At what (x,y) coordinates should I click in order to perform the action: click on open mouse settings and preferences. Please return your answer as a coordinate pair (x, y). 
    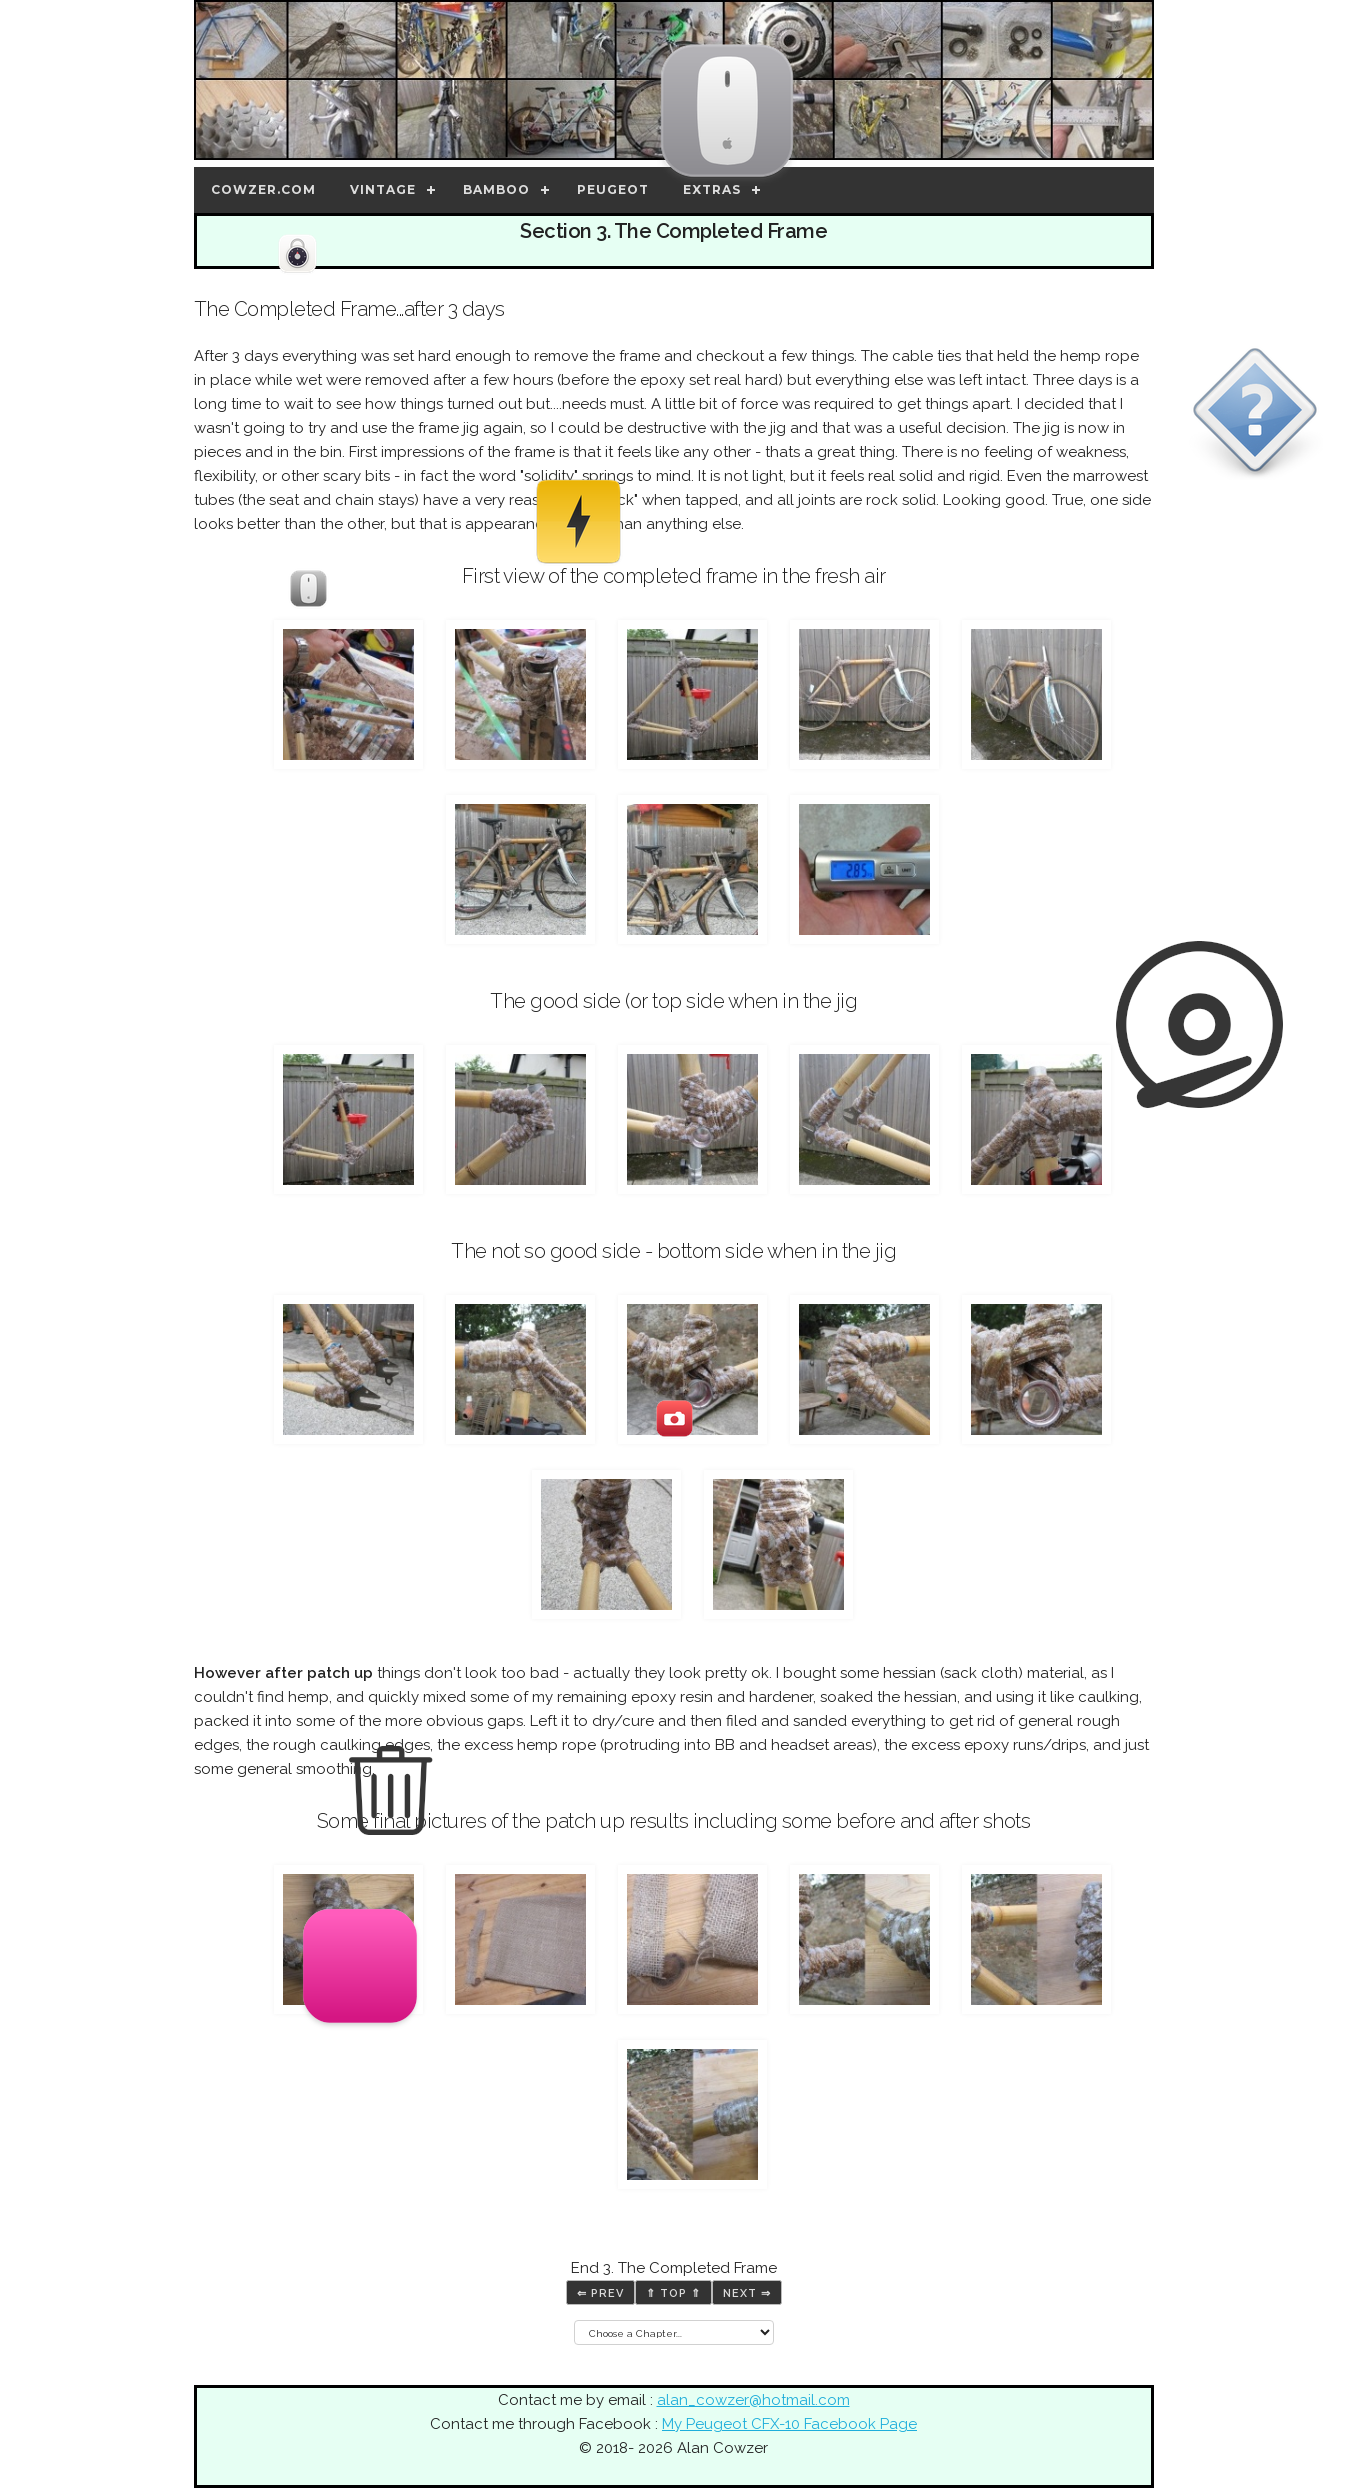
    Looking at the image, I should click on (727, 113).